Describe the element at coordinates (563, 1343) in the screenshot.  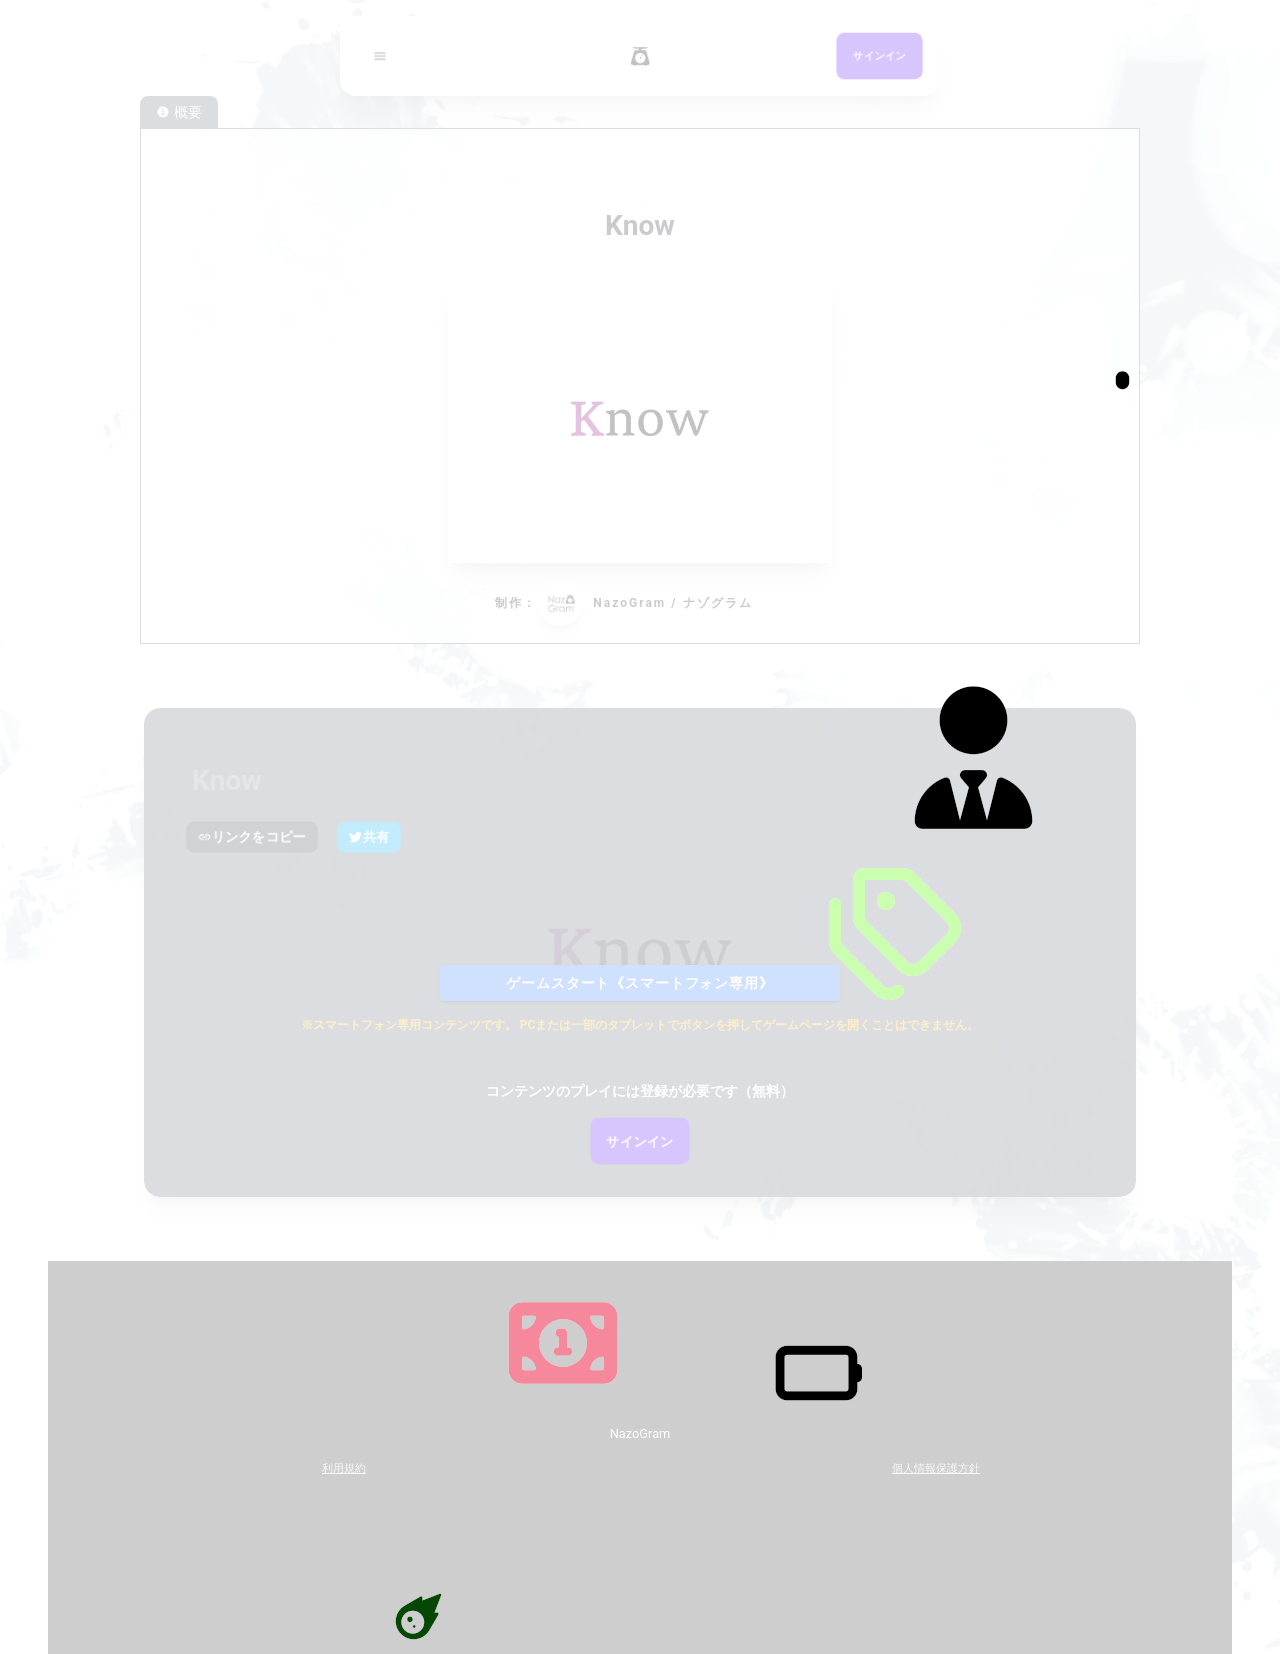
I see `view payment or billing details` at that location.